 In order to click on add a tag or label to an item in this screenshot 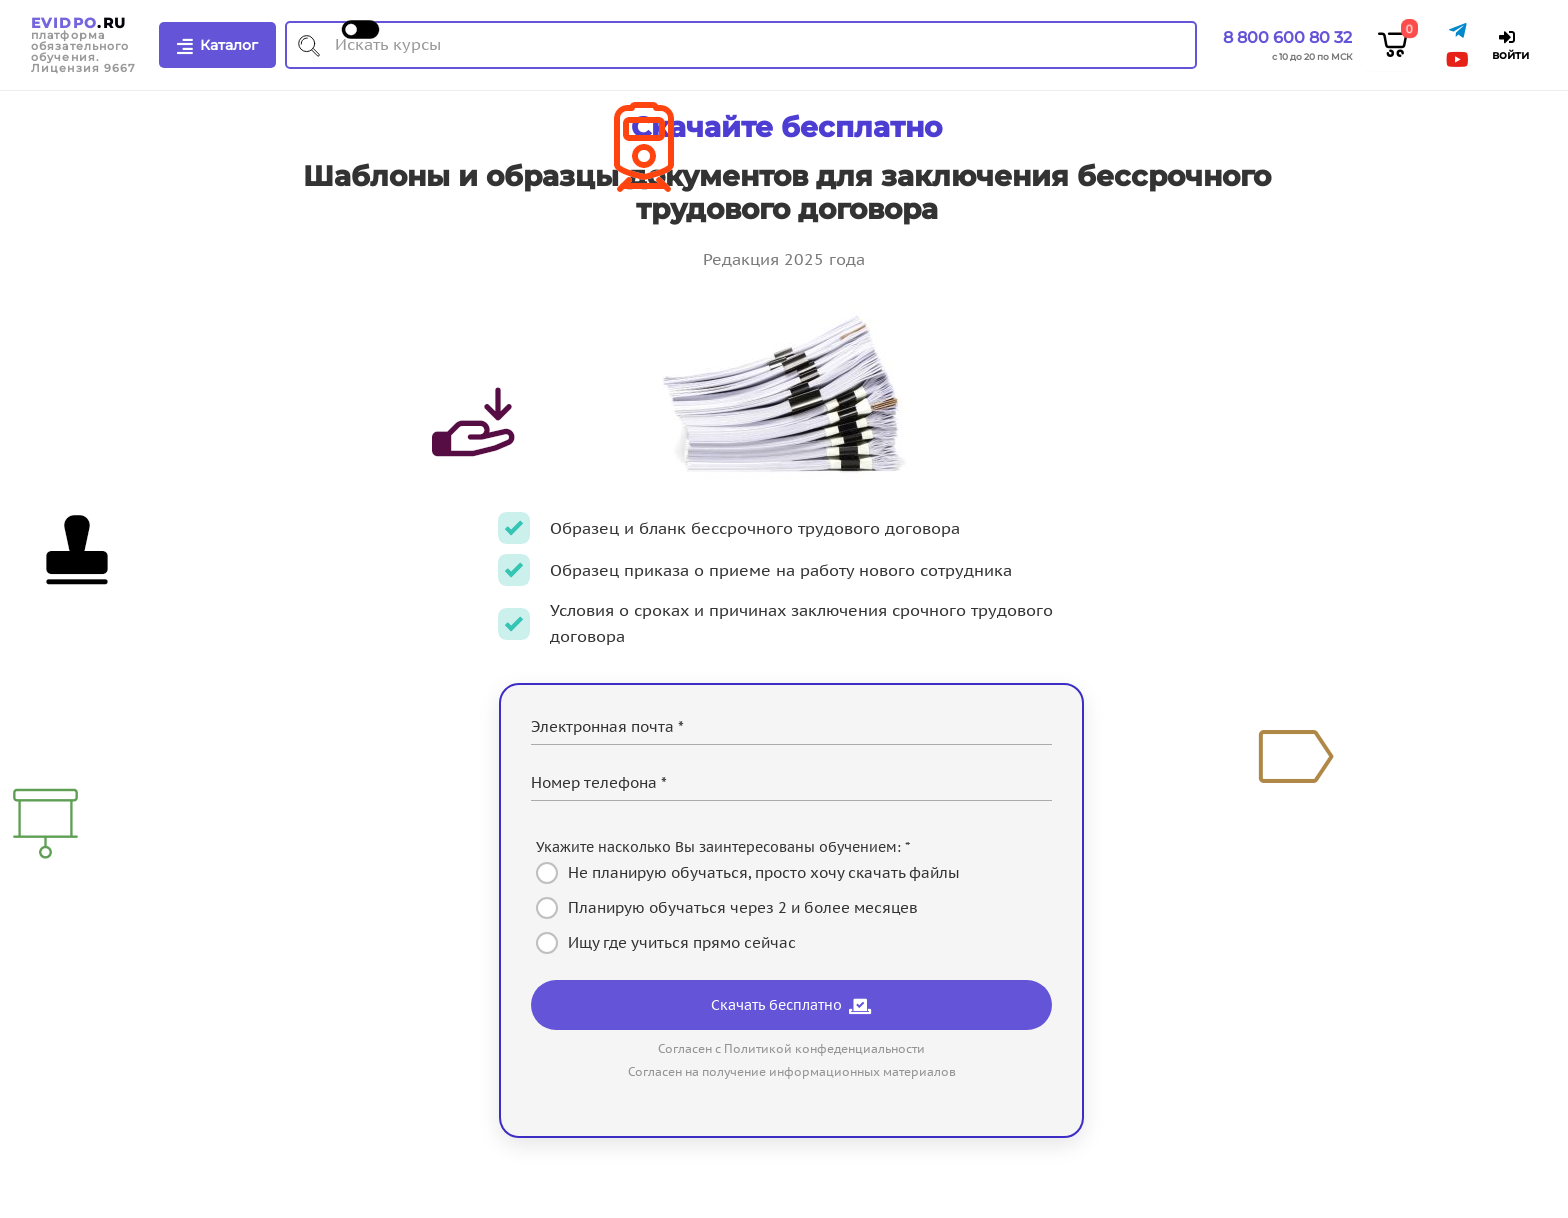, I will do `click(1293, 756)`.